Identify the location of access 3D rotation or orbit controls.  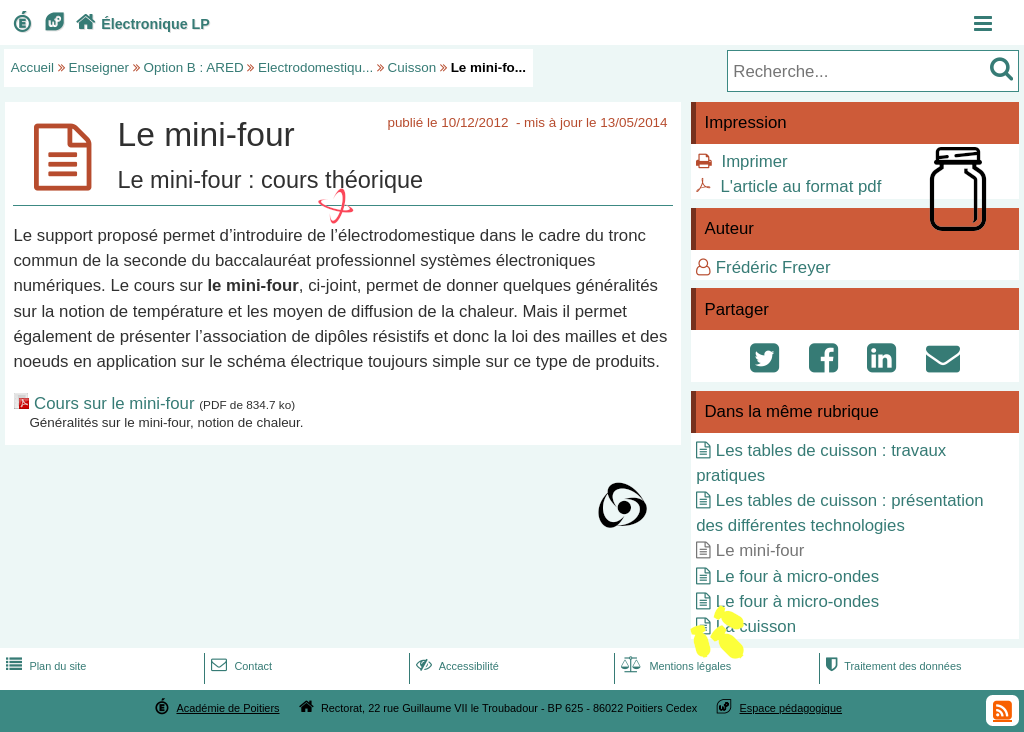
(336, 206).